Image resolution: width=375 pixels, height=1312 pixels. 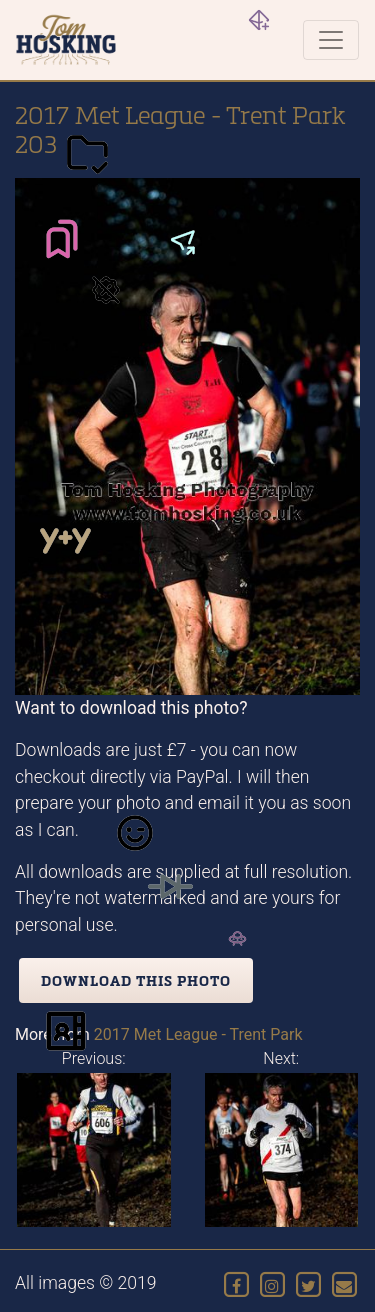 What do you see at coordinates (259, 20) in the screenshot?
I see `add a new 3D object or shape` at bounding box center [259, 20].